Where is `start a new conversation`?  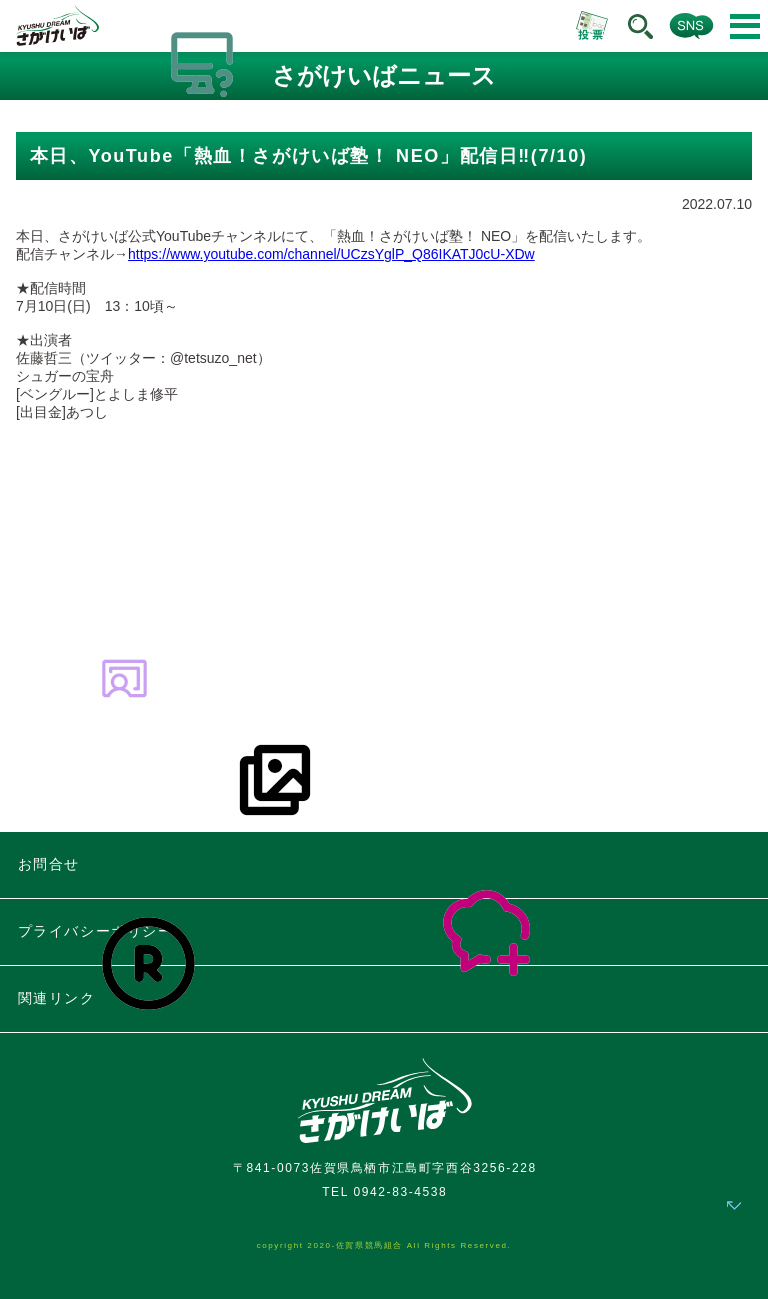 start a new conversation is located at coordinates (485, 931).